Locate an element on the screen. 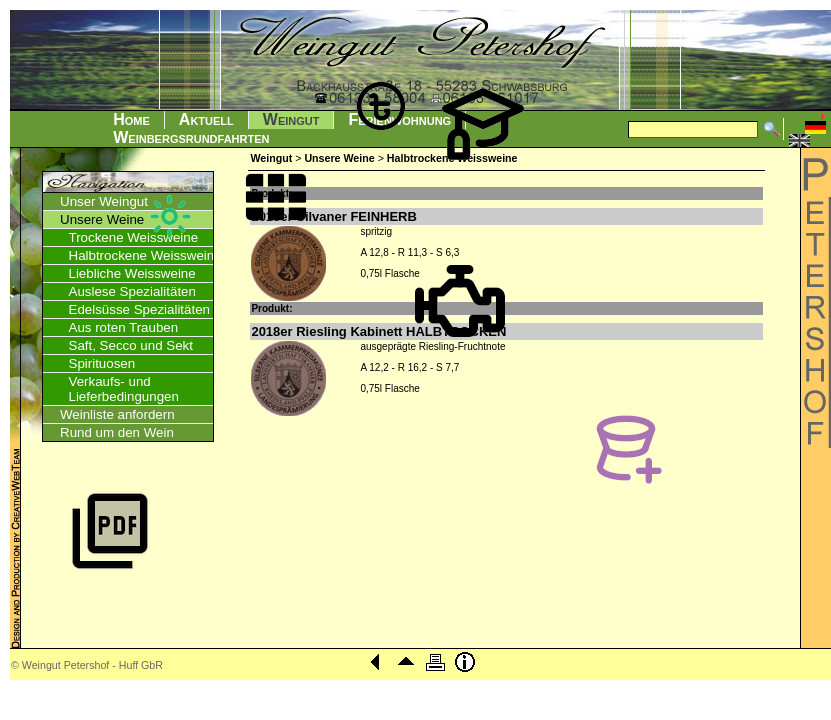  access learning or education resources is located at coordinates (483, 124).